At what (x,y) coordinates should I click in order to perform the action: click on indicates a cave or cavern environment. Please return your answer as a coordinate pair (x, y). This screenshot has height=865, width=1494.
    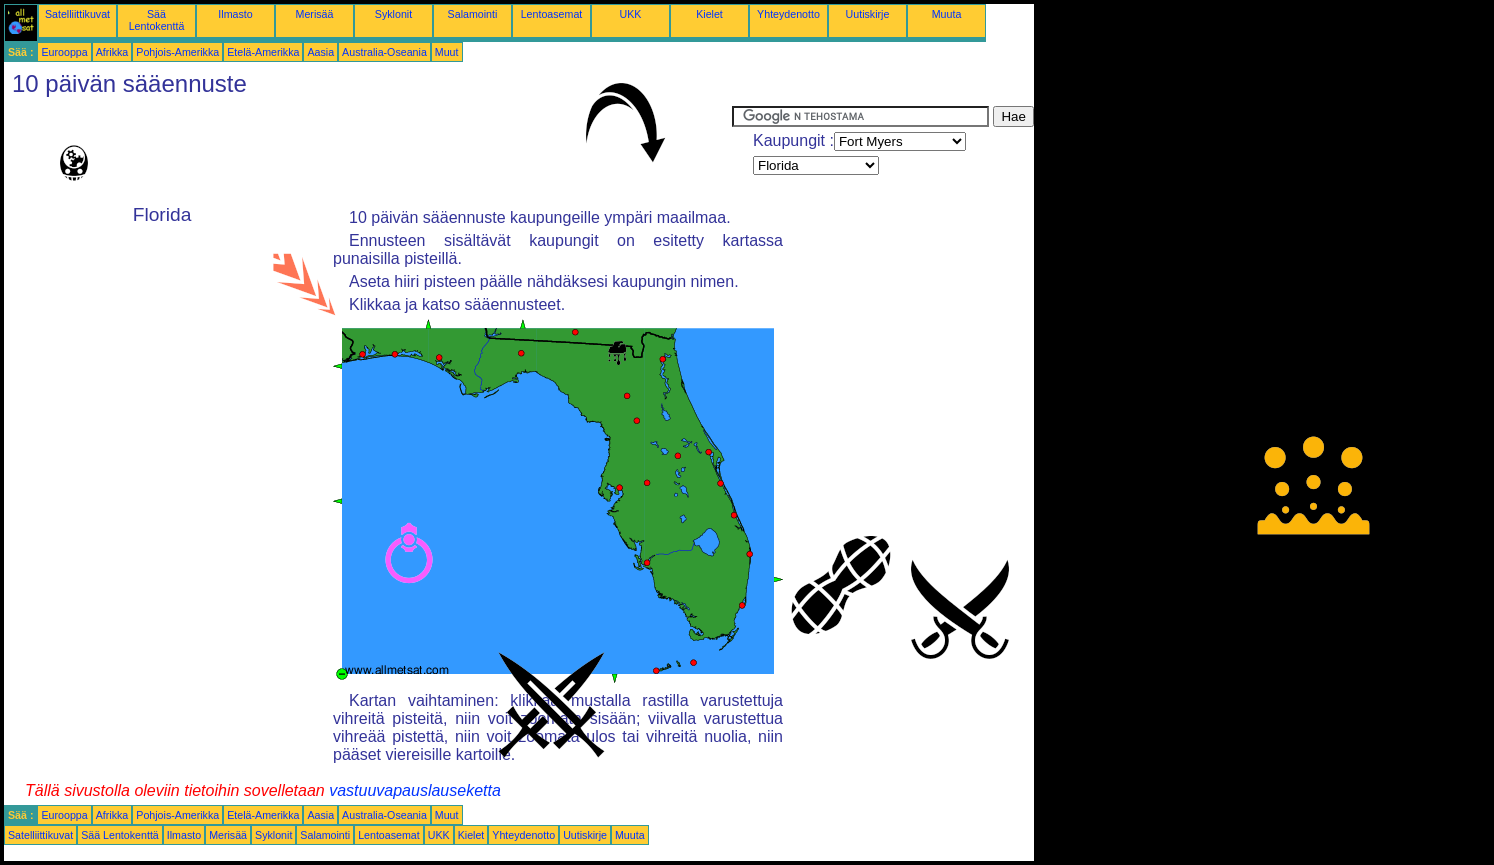
    Looking at the image, I should click on (618, 353).